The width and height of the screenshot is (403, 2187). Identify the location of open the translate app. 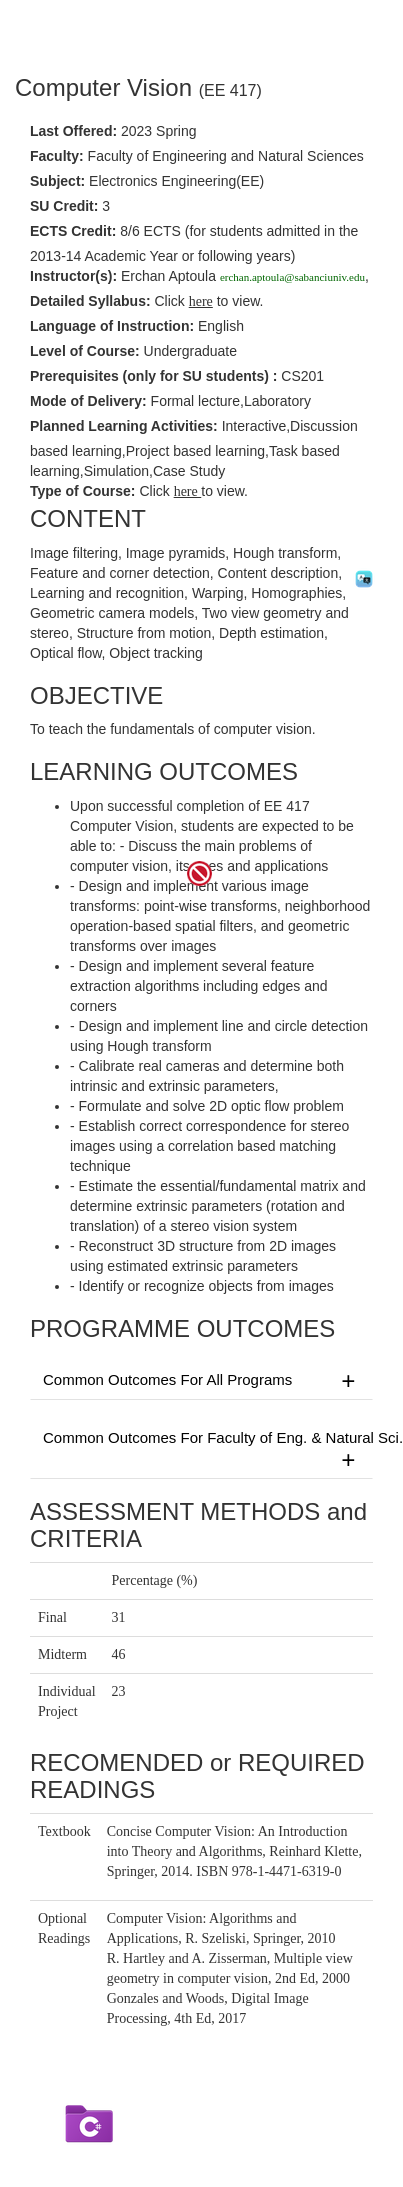
(364, 579).